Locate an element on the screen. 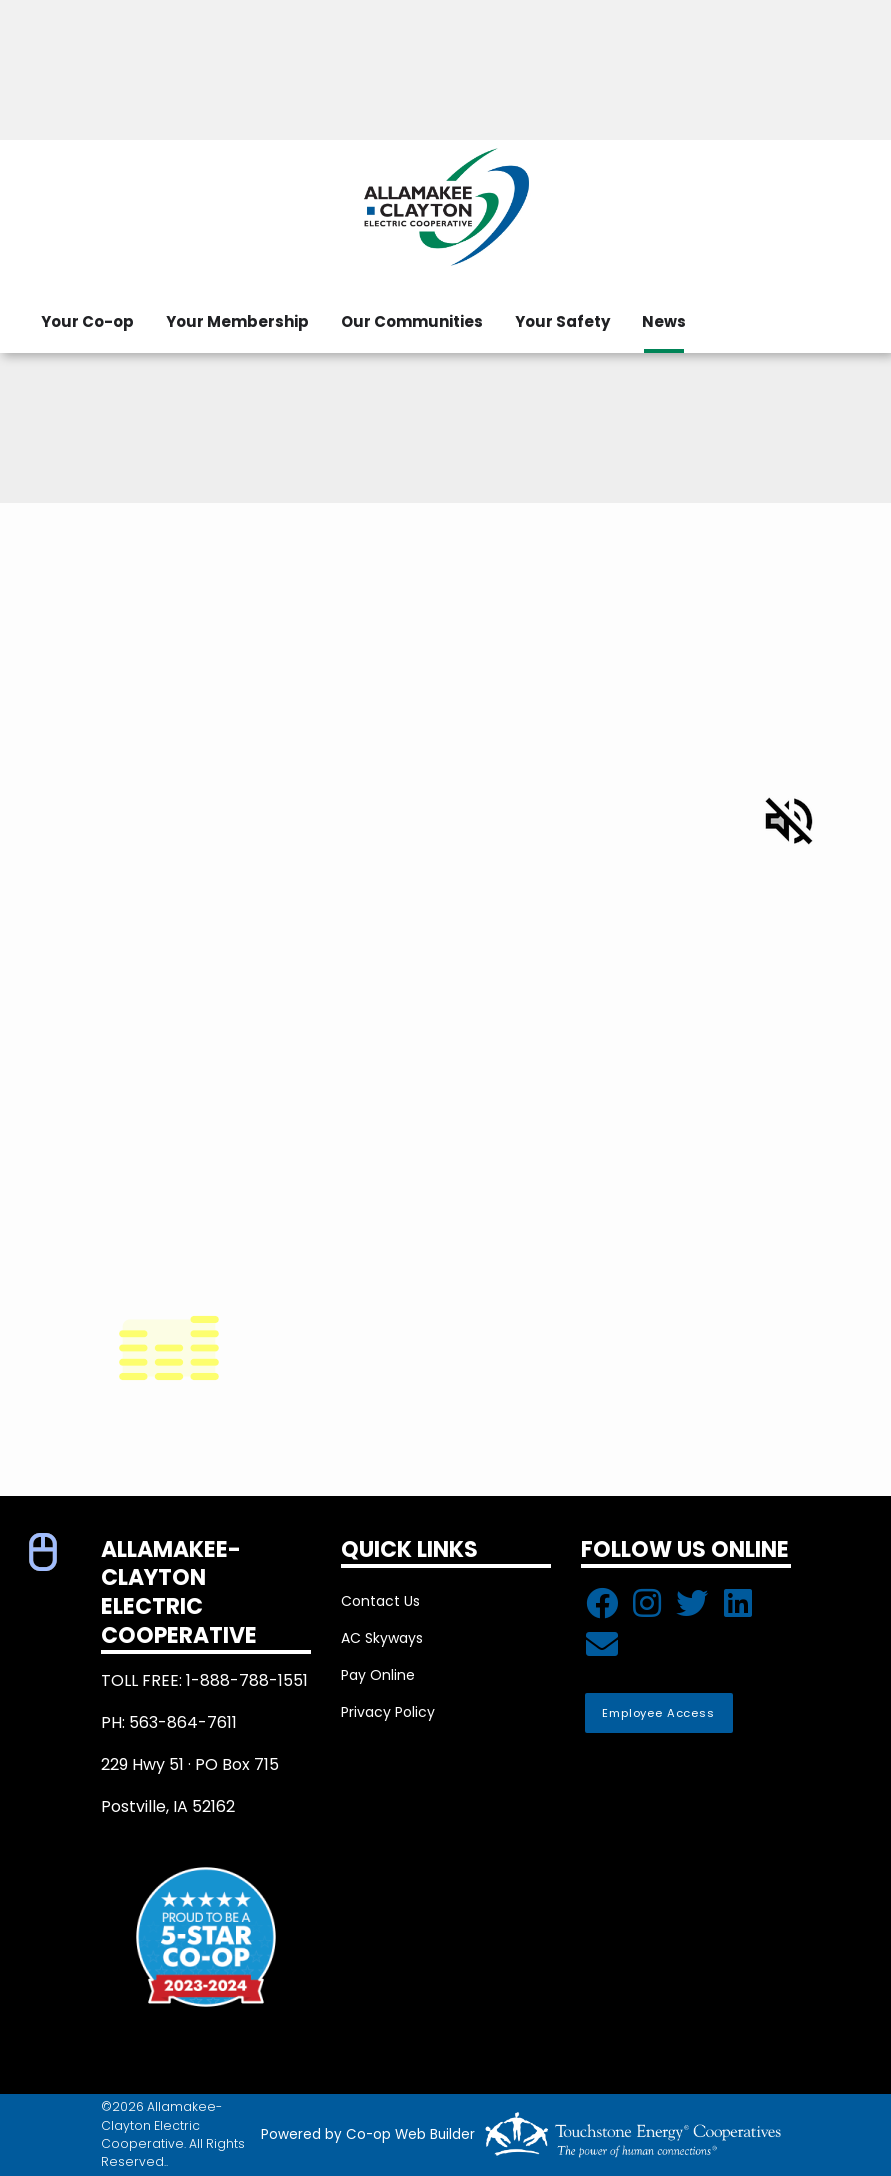 This screenshot has height=2176, width=891. indicates mouse input device connected is located at coordinates (43, 1552).